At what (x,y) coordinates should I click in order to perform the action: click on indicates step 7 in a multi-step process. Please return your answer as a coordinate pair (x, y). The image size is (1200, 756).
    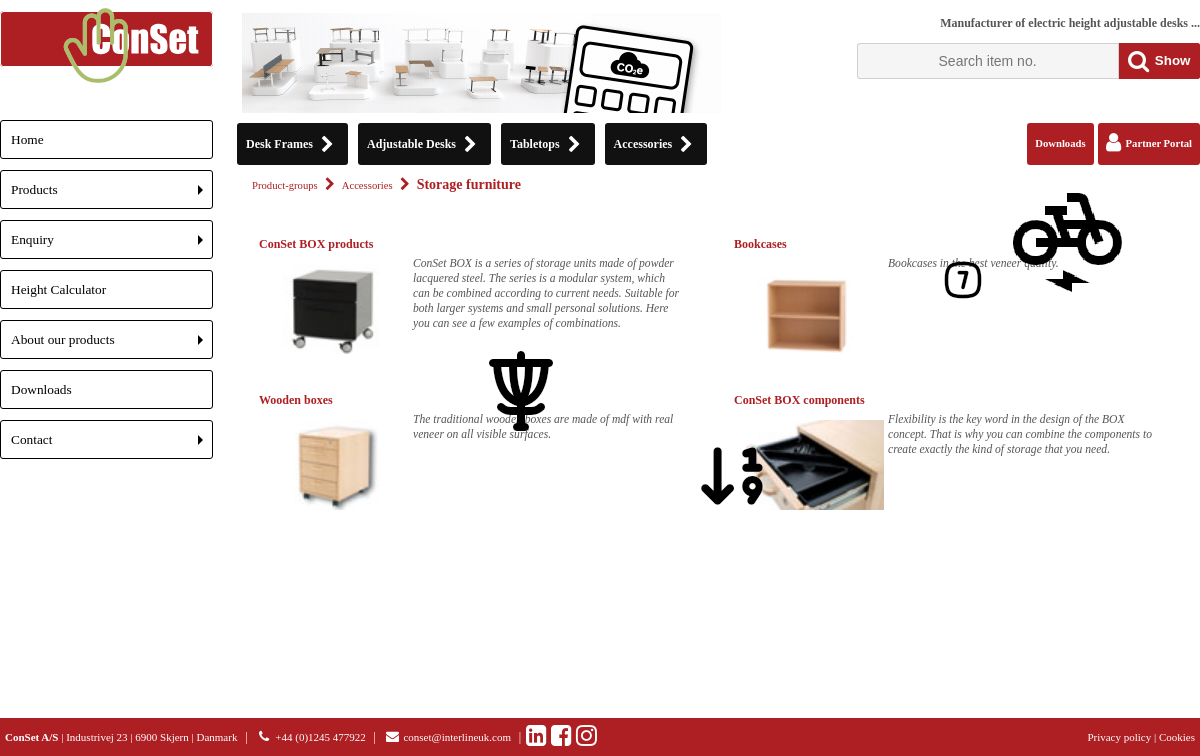
    Looking at the image, I should click on (963, 280).